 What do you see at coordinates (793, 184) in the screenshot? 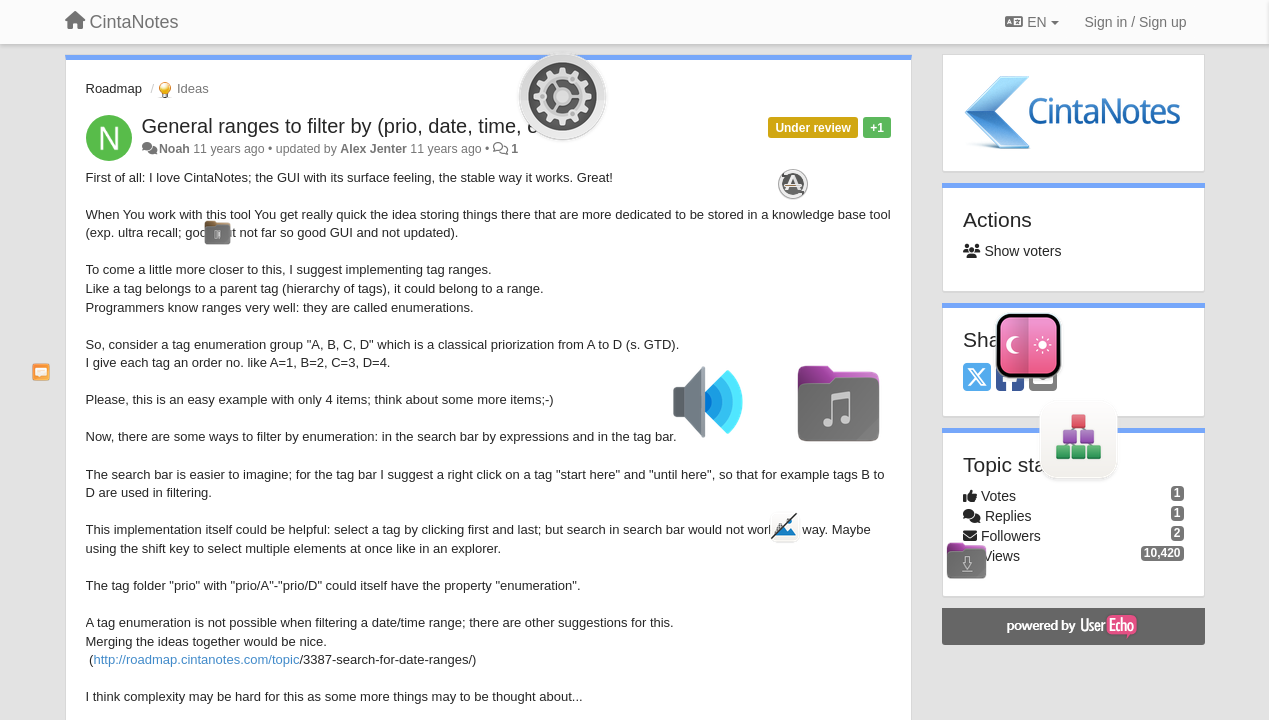
I see `open the software update manager` at bounding box center [793, 184].